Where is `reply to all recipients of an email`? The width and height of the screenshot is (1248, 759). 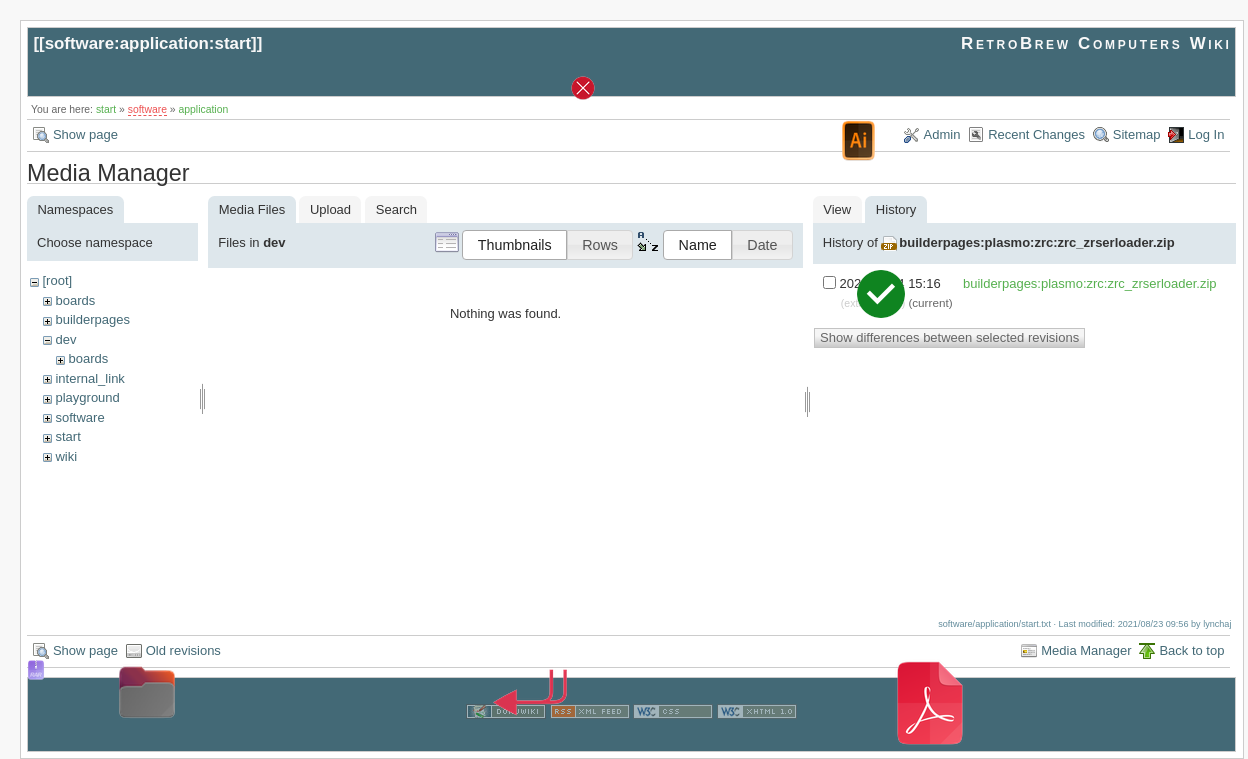
reply to all recipients of an email is located at coordinates (529, 692).